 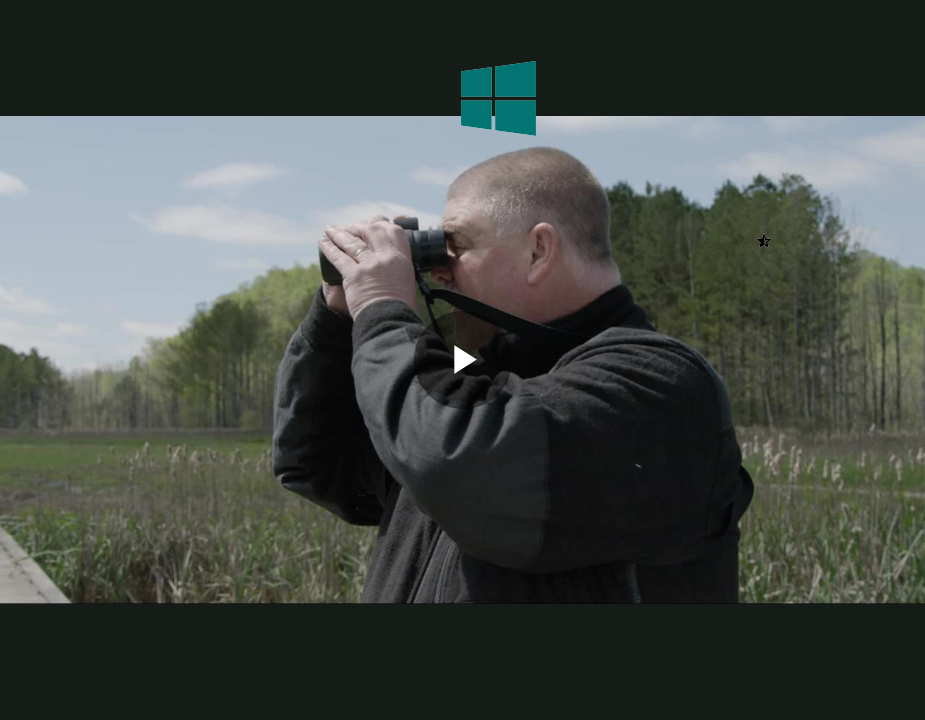 I want to click on indicates a partial rating or half-star score, so click(x=764, y=241).